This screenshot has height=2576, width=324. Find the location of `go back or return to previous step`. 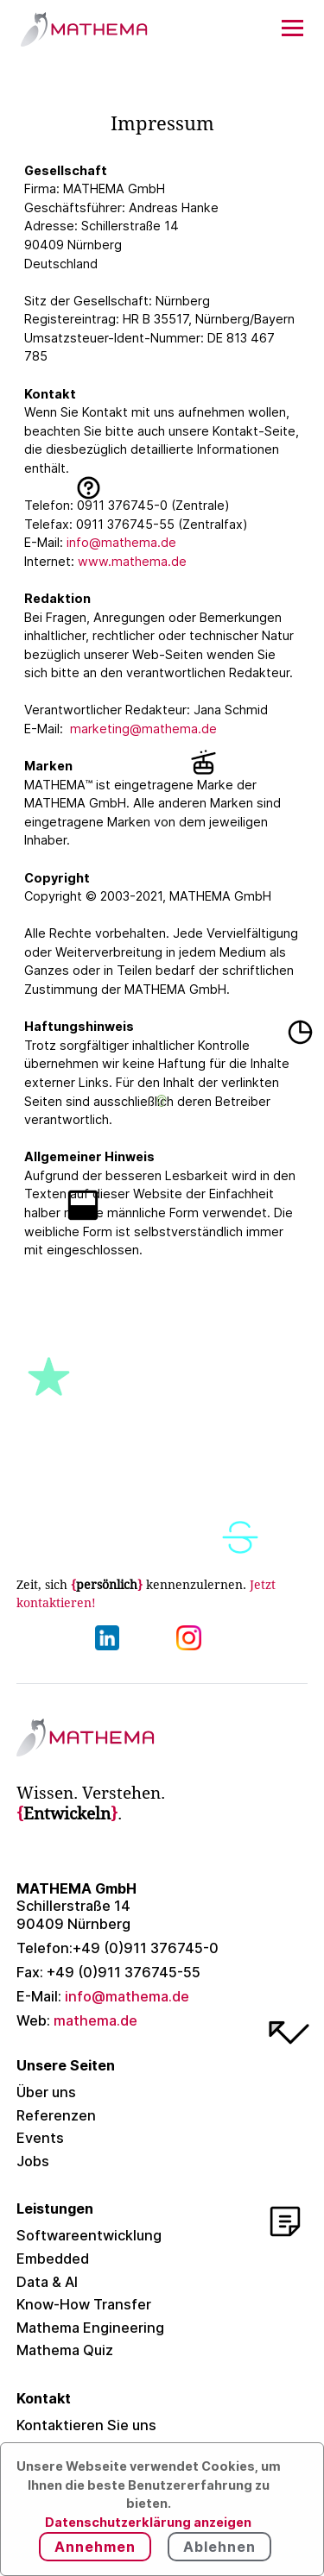

go back or return to previous step is located at coordinates (289, 2031).